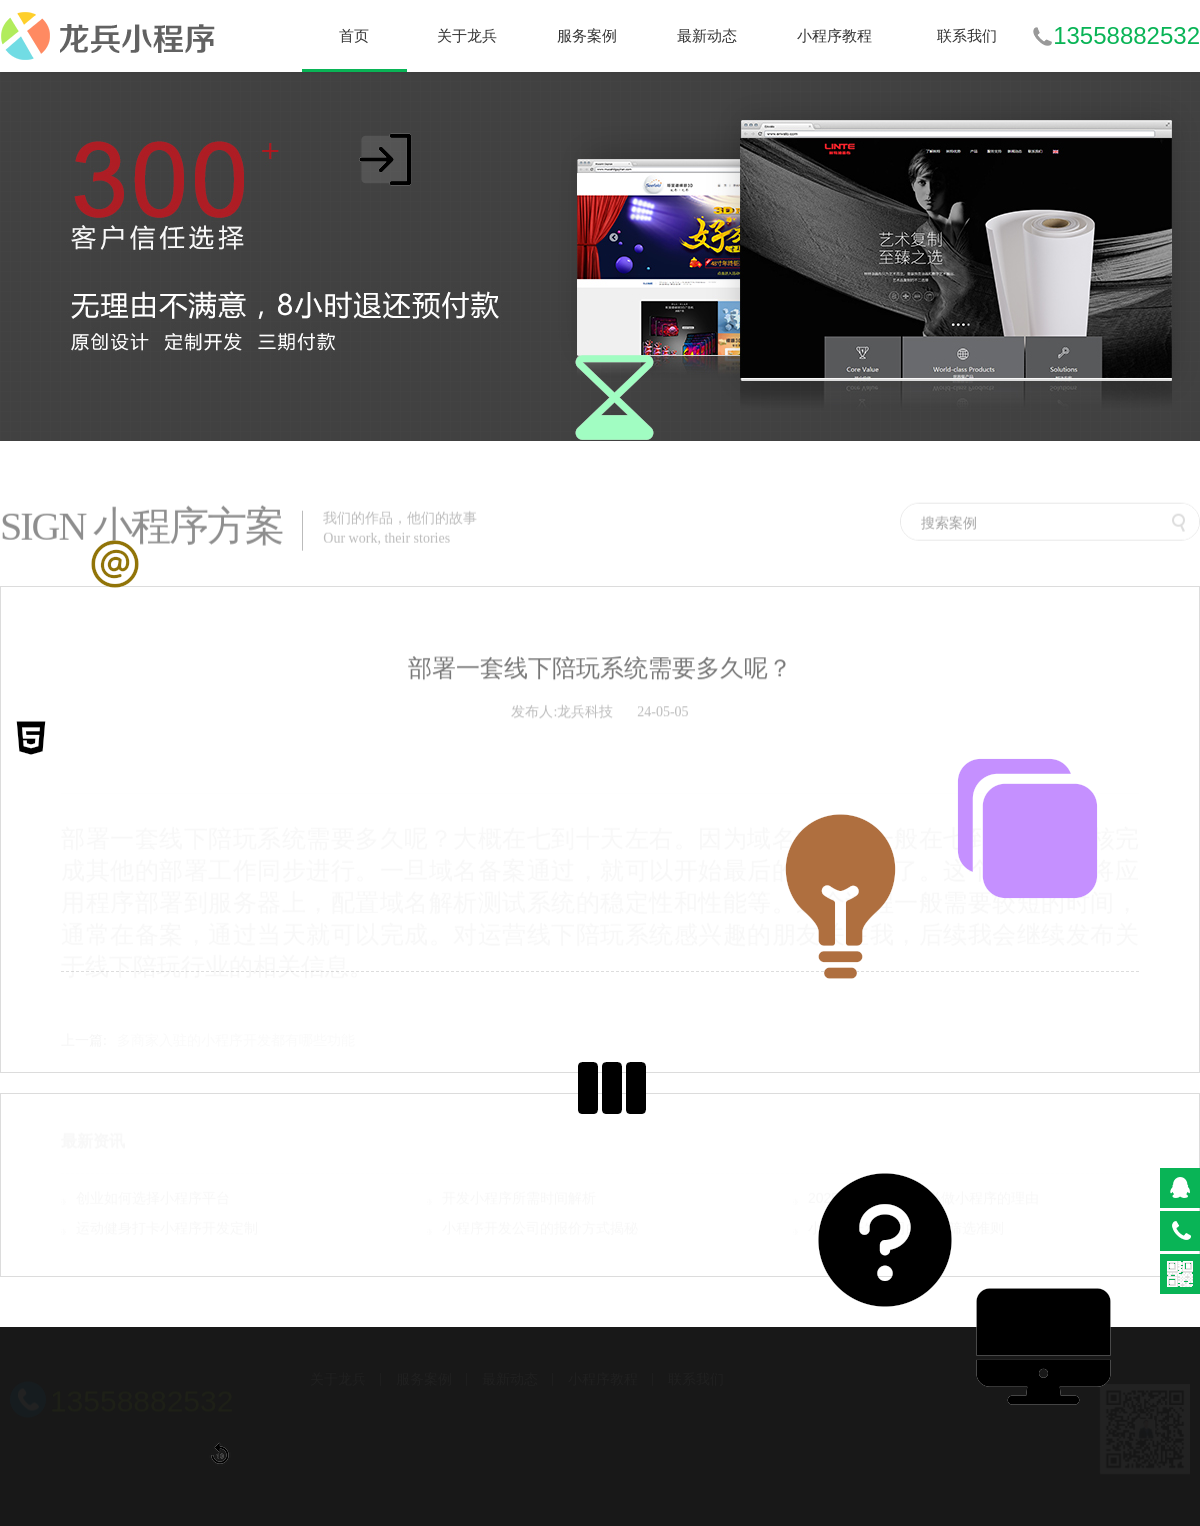  I want to click on indicates time is running low, so click(614, 397).